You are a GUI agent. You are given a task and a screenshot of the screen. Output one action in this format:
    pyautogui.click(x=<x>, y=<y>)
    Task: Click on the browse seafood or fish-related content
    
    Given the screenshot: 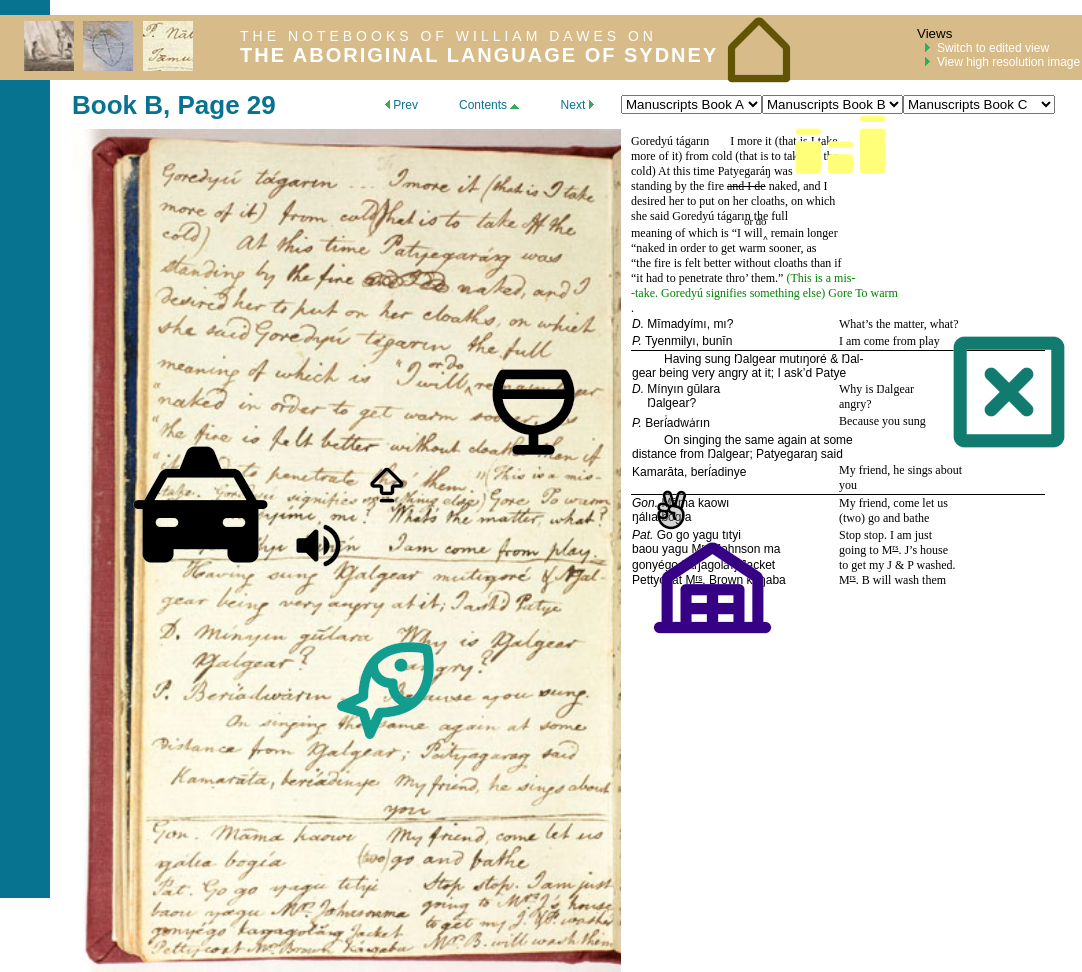 What is the action you would take?
    pyautogui.click(x=389, y=686)
    